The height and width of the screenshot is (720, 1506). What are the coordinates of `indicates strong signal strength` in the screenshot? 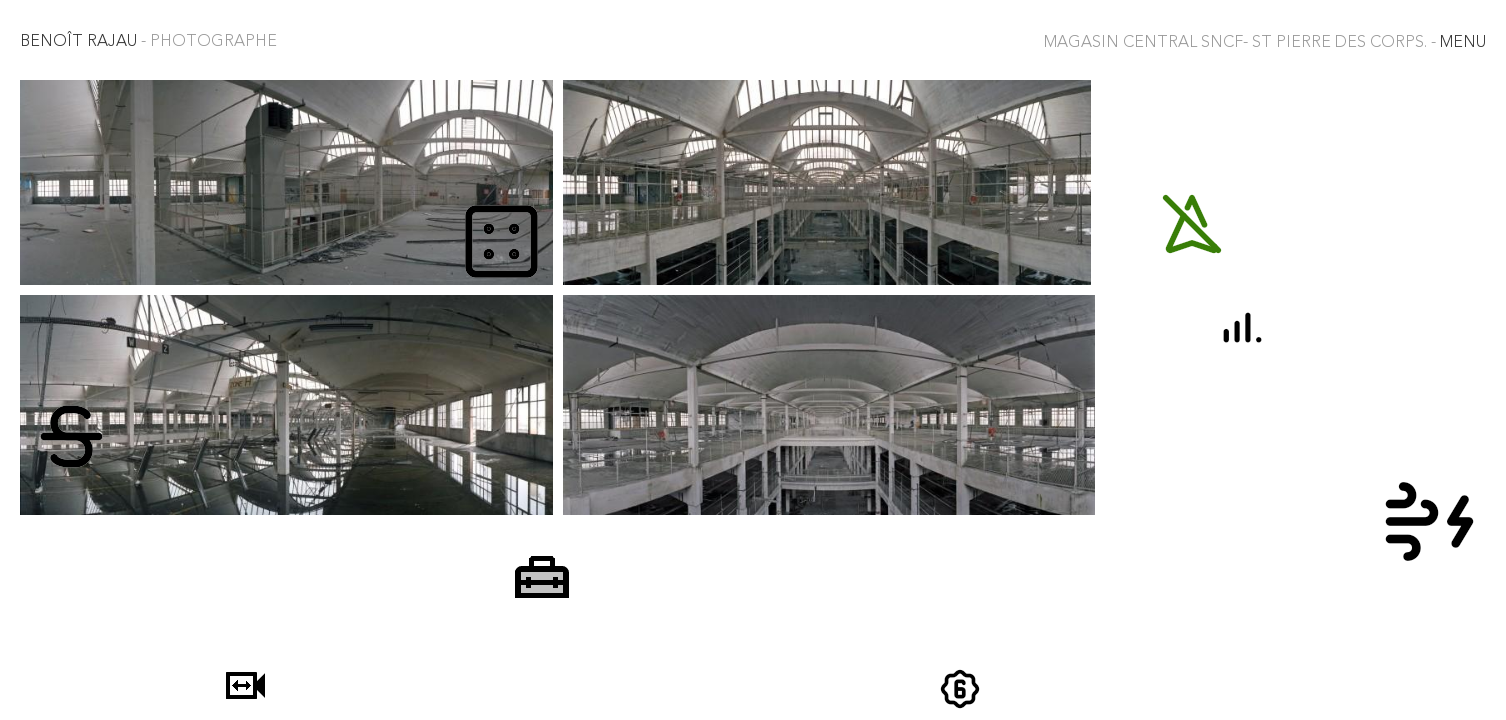 It's located at (1242, 323).